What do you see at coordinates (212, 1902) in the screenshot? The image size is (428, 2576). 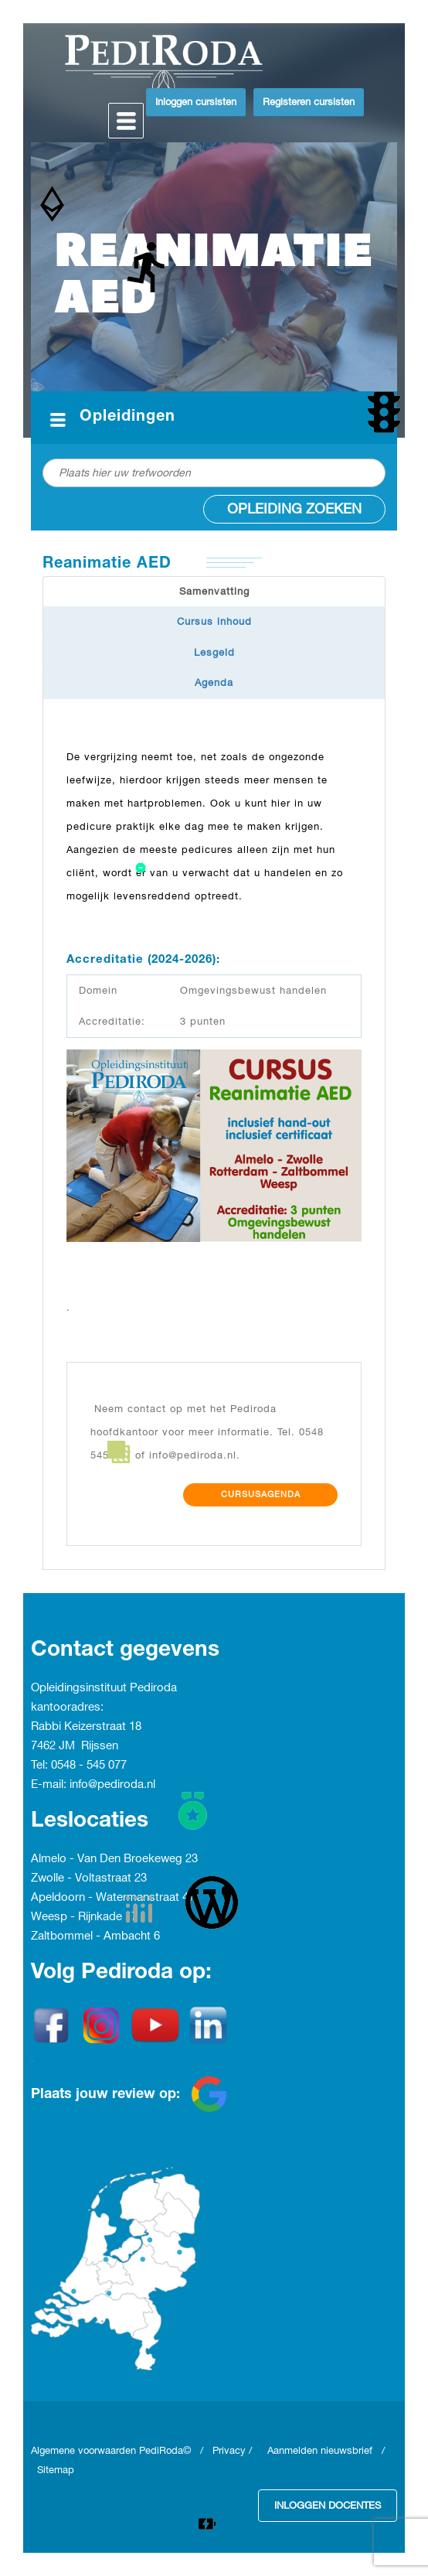 I see `link to WordPress website or blog` at bounding box center [212, 1902].